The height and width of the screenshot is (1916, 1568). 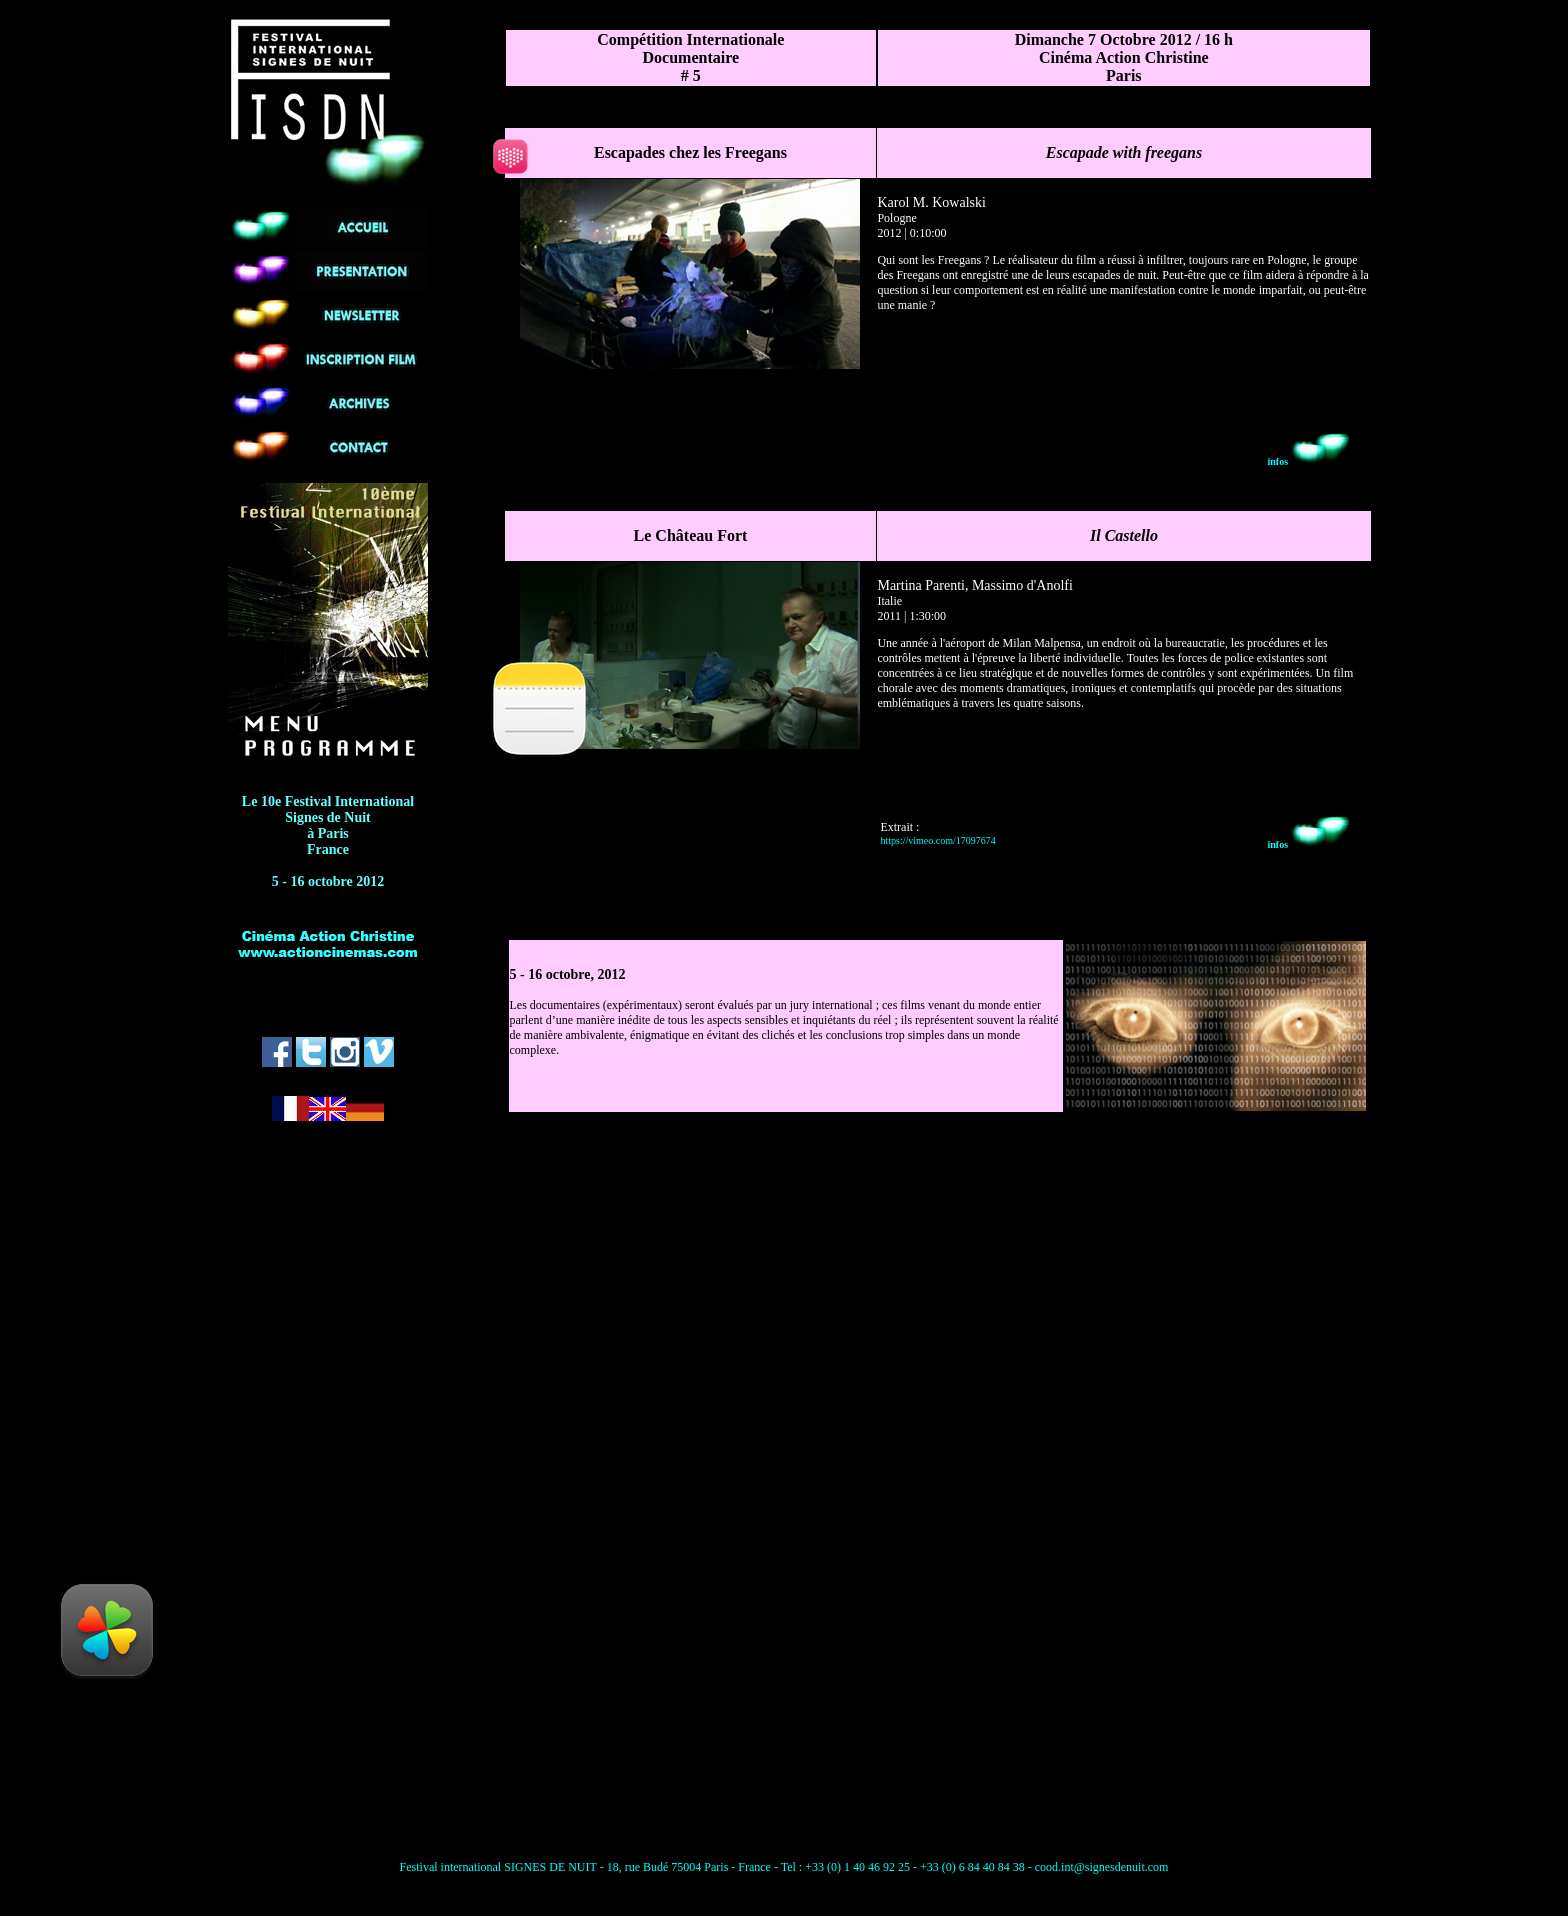 I want to click on open the notes app, so click(x=539, y=708).